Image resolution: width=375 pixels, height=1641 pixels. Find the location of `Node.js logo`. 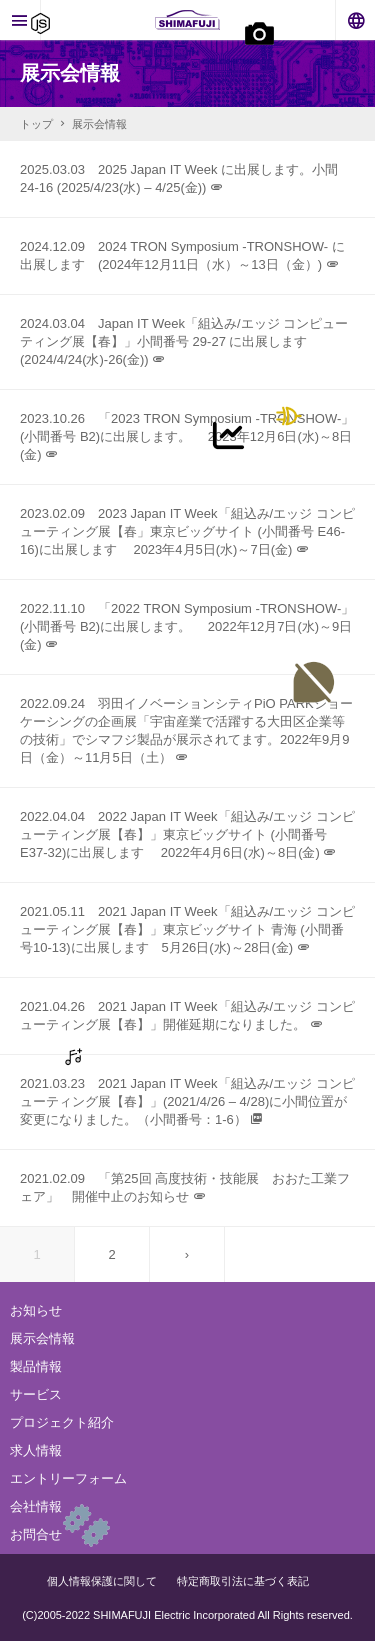

Node.js logo is located at coordinates (40, 23).